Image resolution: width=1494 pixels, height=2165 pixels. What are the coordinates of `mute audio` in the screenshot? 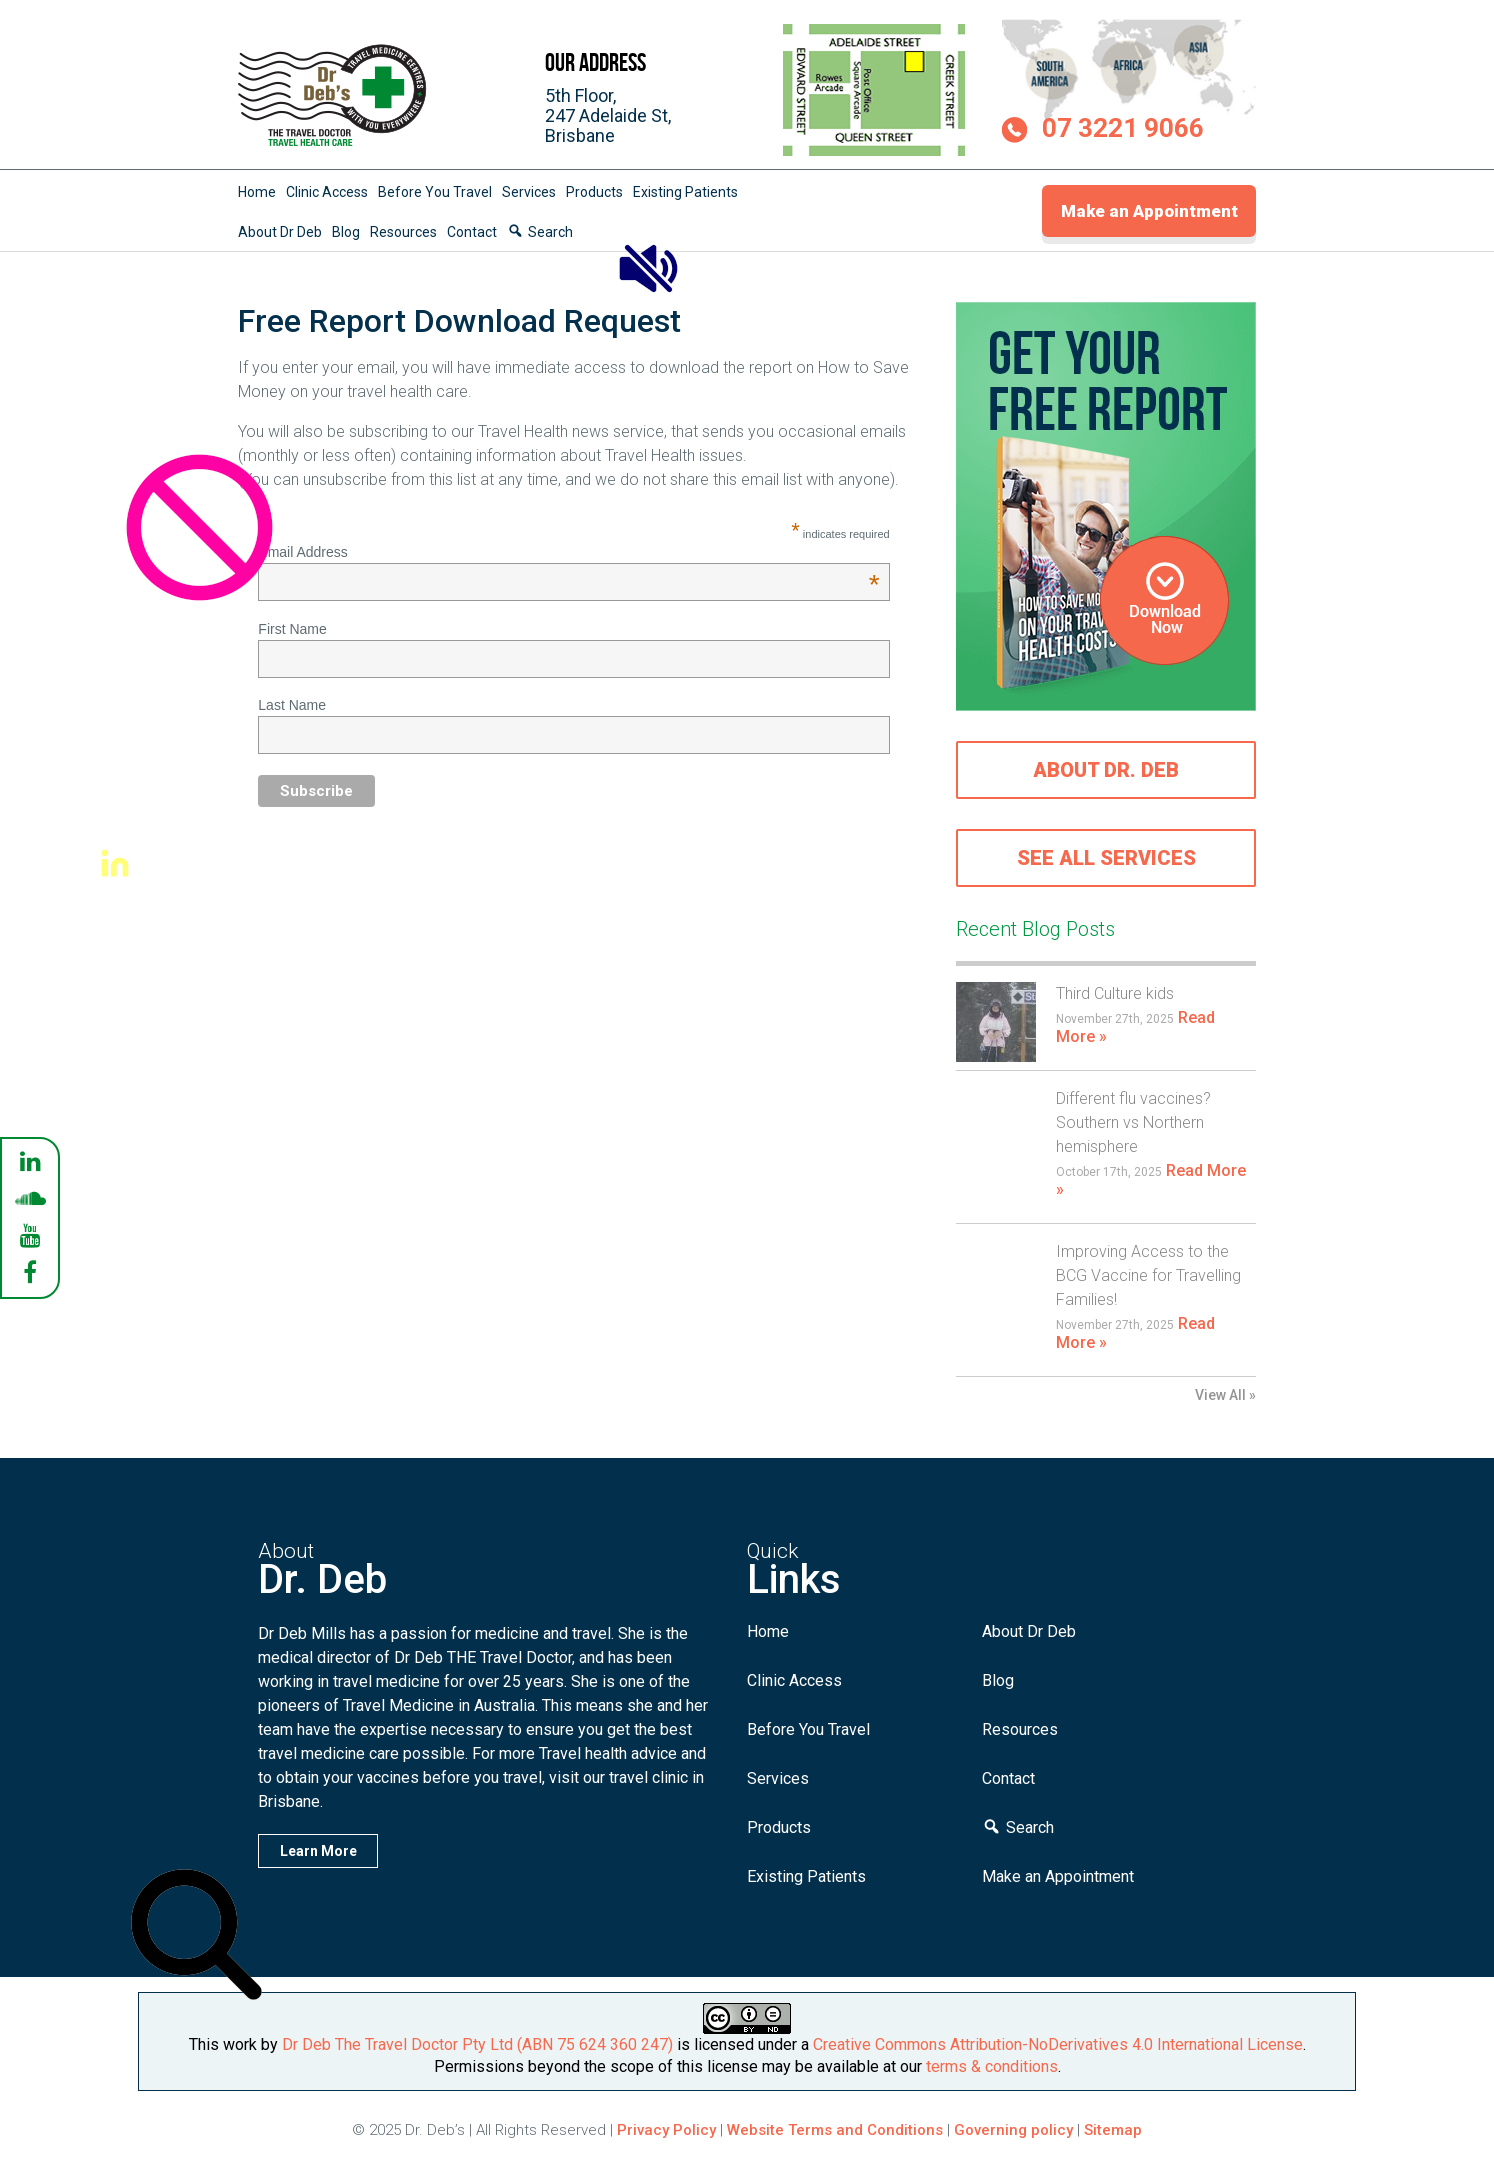 It's located at (648, 268).